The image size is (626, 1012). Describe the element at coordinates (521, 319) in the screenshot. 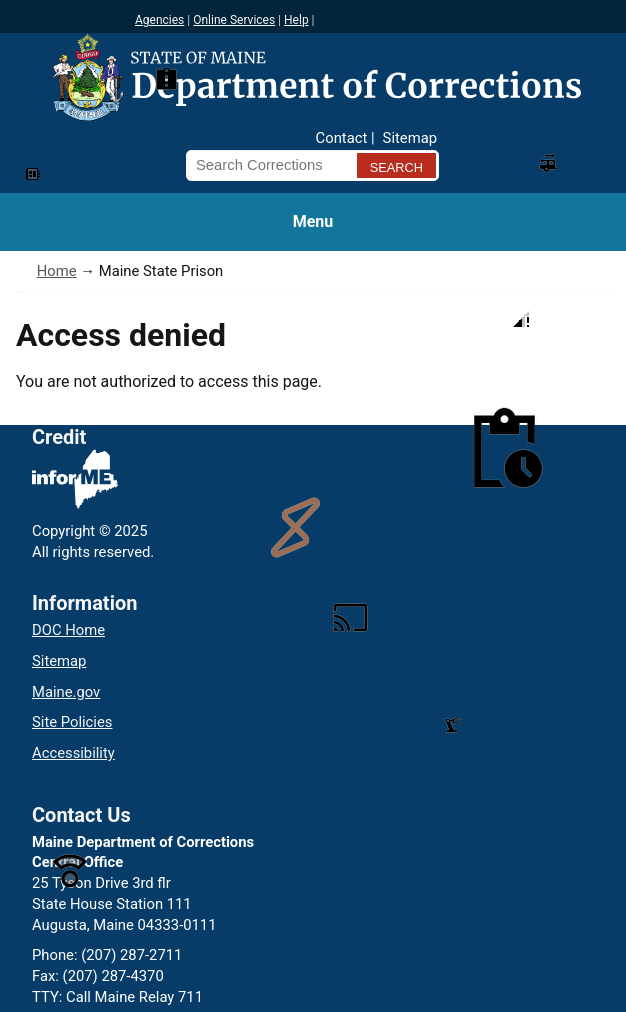

I see `indicates weak cellular signal with no internet connection` at that location.